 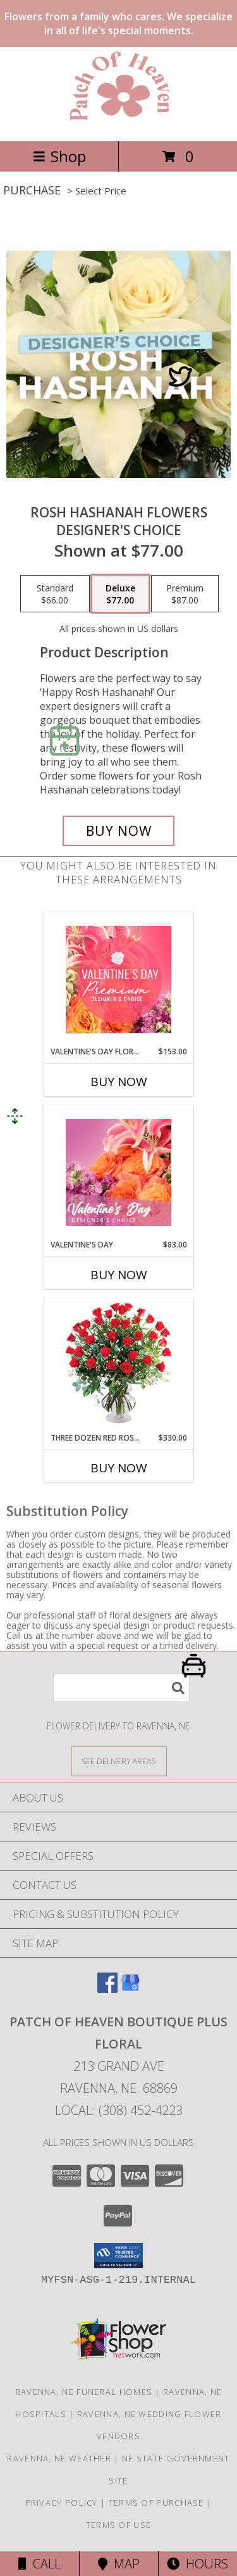 I want to click on add a new event to calendar, so click(x=64, y=740).